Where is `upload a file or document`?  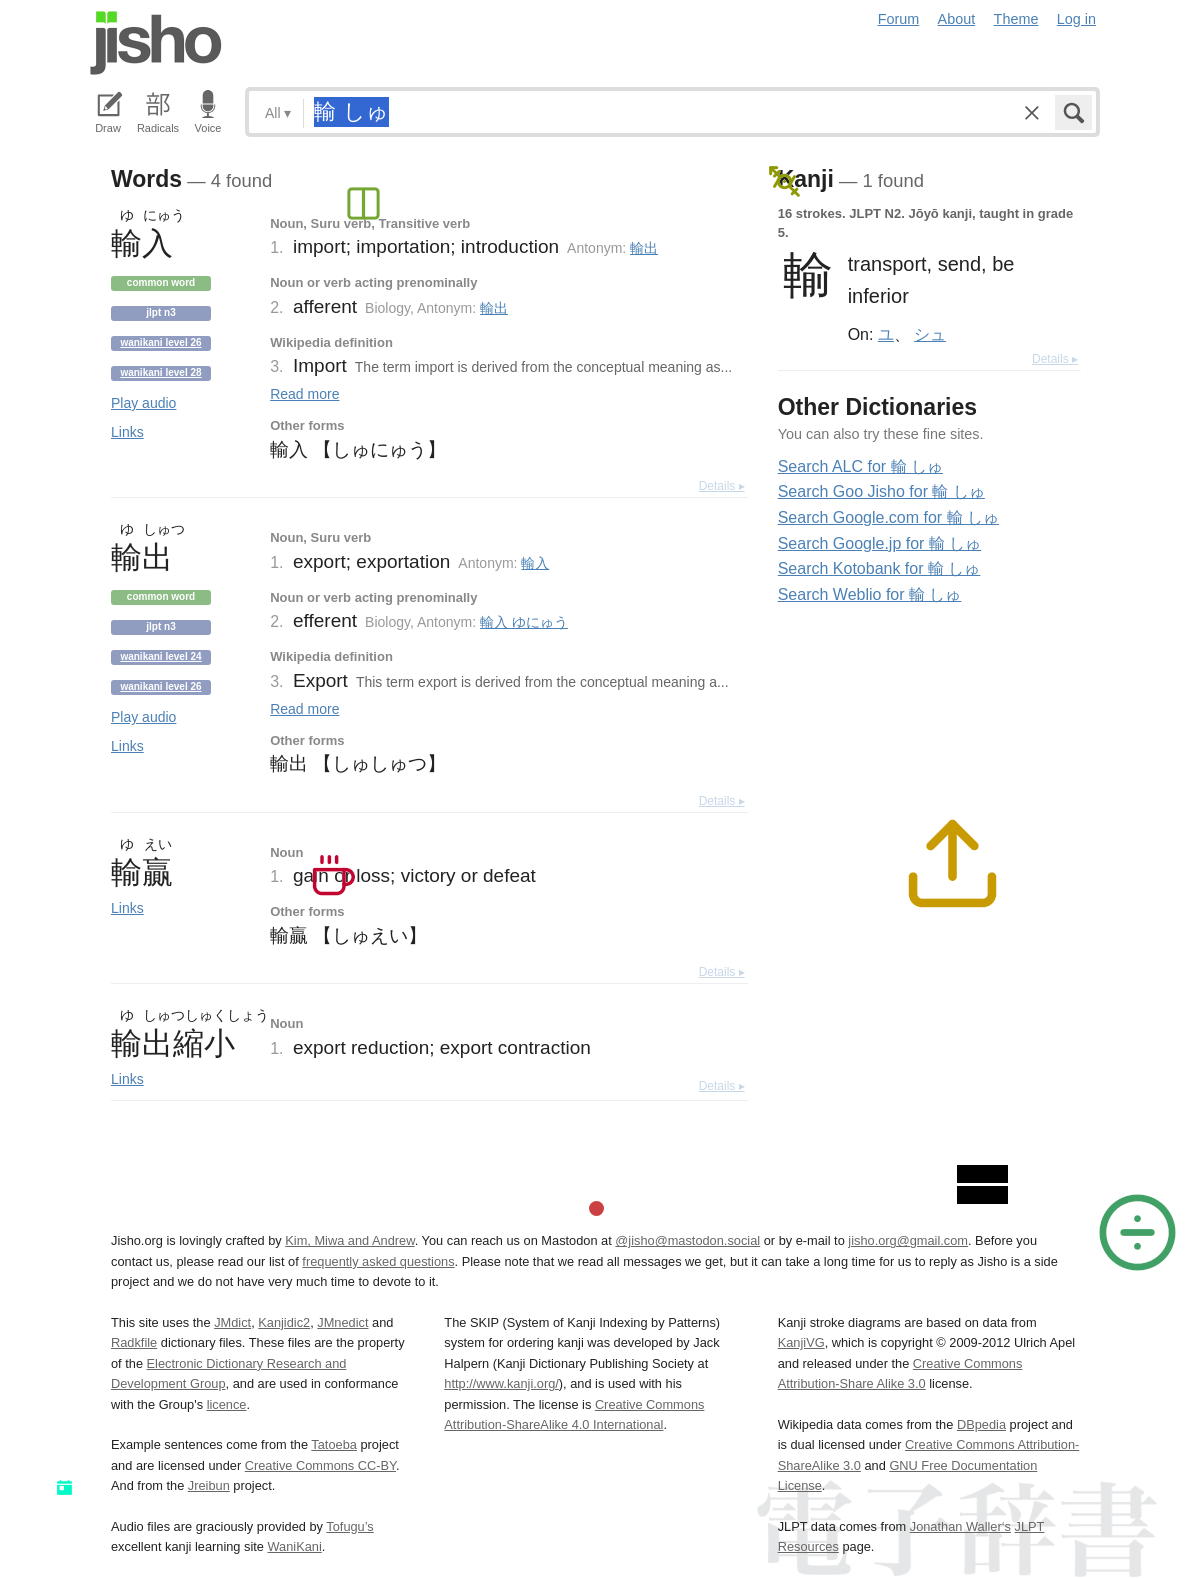 upload a file or document is located at coordinates (952, 863).